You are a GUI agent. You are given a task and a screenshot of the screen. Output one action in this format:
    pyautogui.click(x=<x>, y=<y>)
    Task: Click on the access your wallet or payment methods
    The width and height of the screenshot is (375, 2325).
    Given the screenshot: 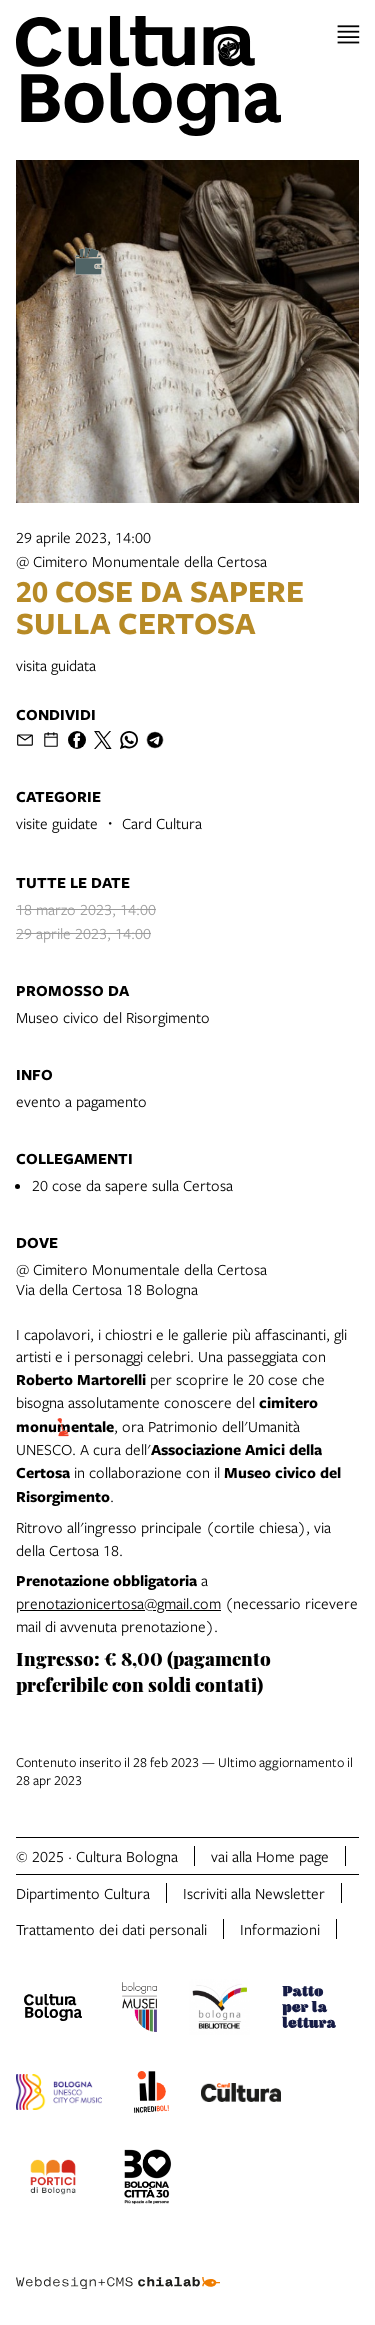 What is the action you would take?
    pyautogui.click(x=88, y=261)
    